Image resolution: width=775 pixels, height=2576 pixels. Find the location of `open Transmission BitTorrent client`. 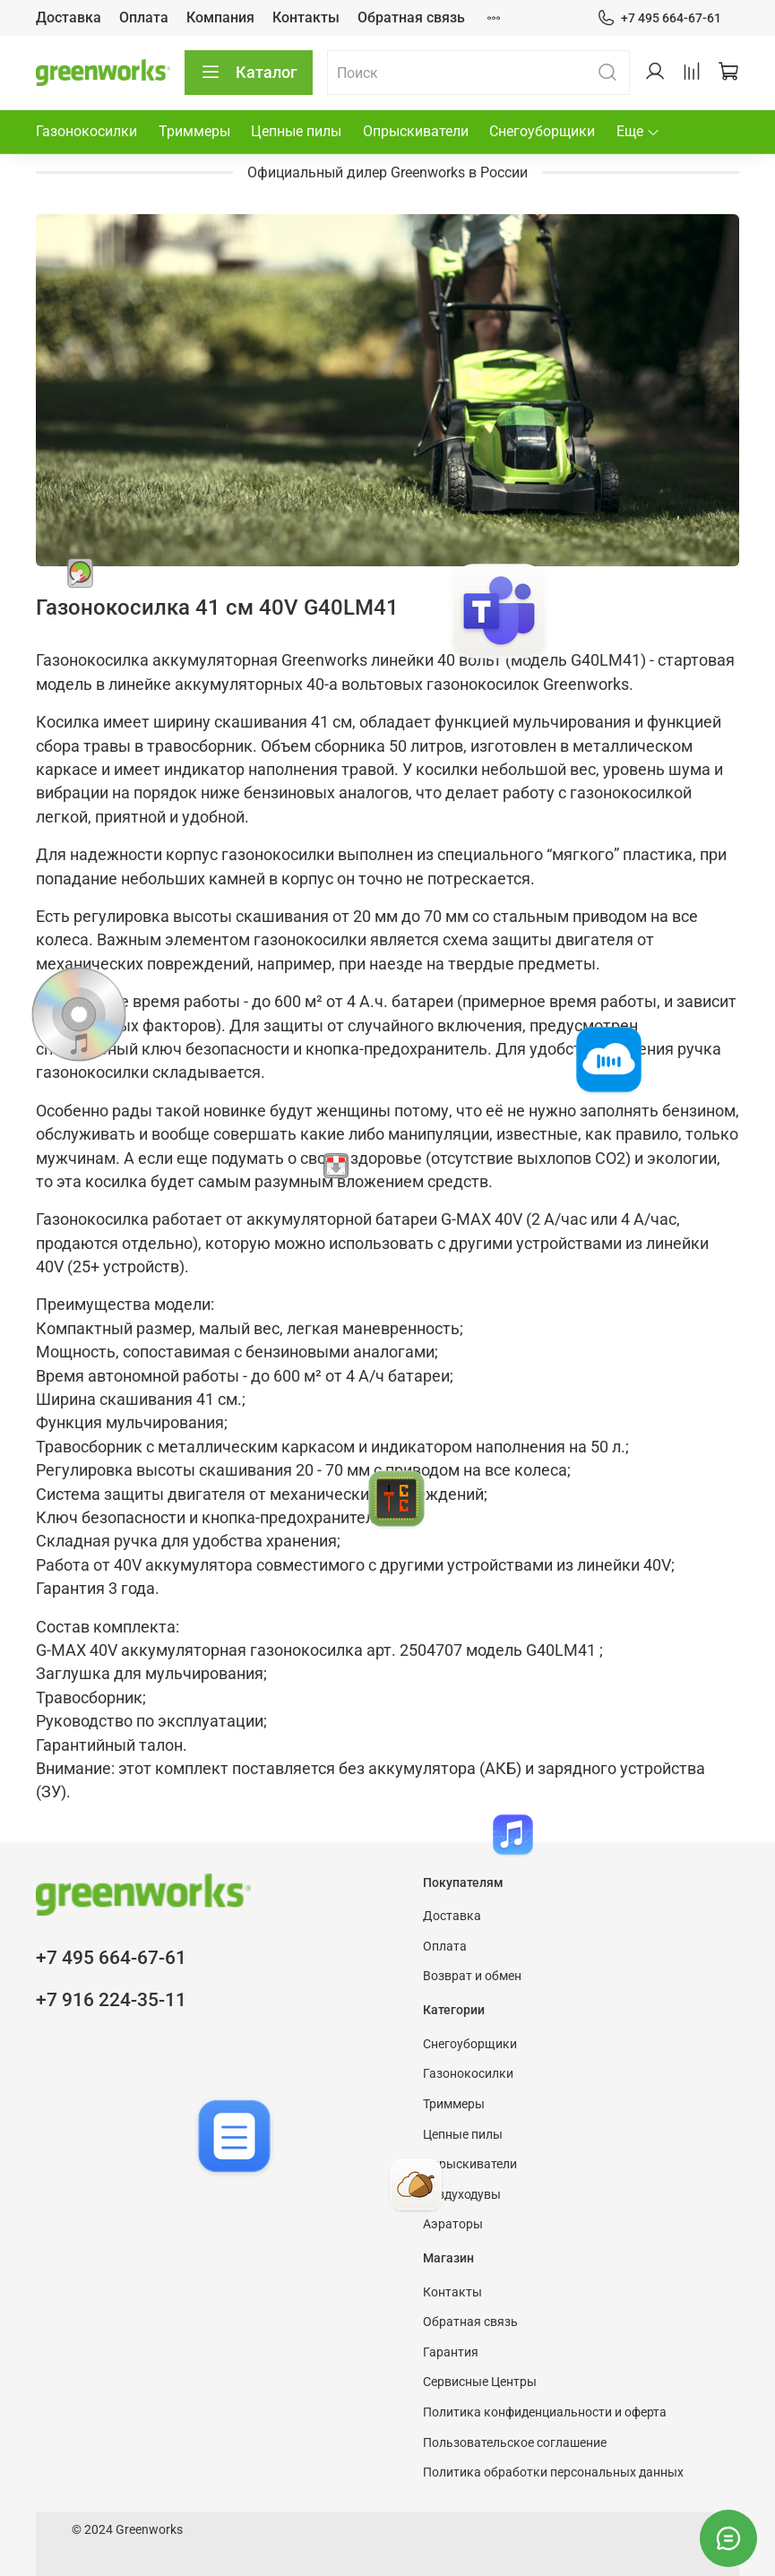

open Transmission BitTorrent client is located at coordinates (336, 1166).